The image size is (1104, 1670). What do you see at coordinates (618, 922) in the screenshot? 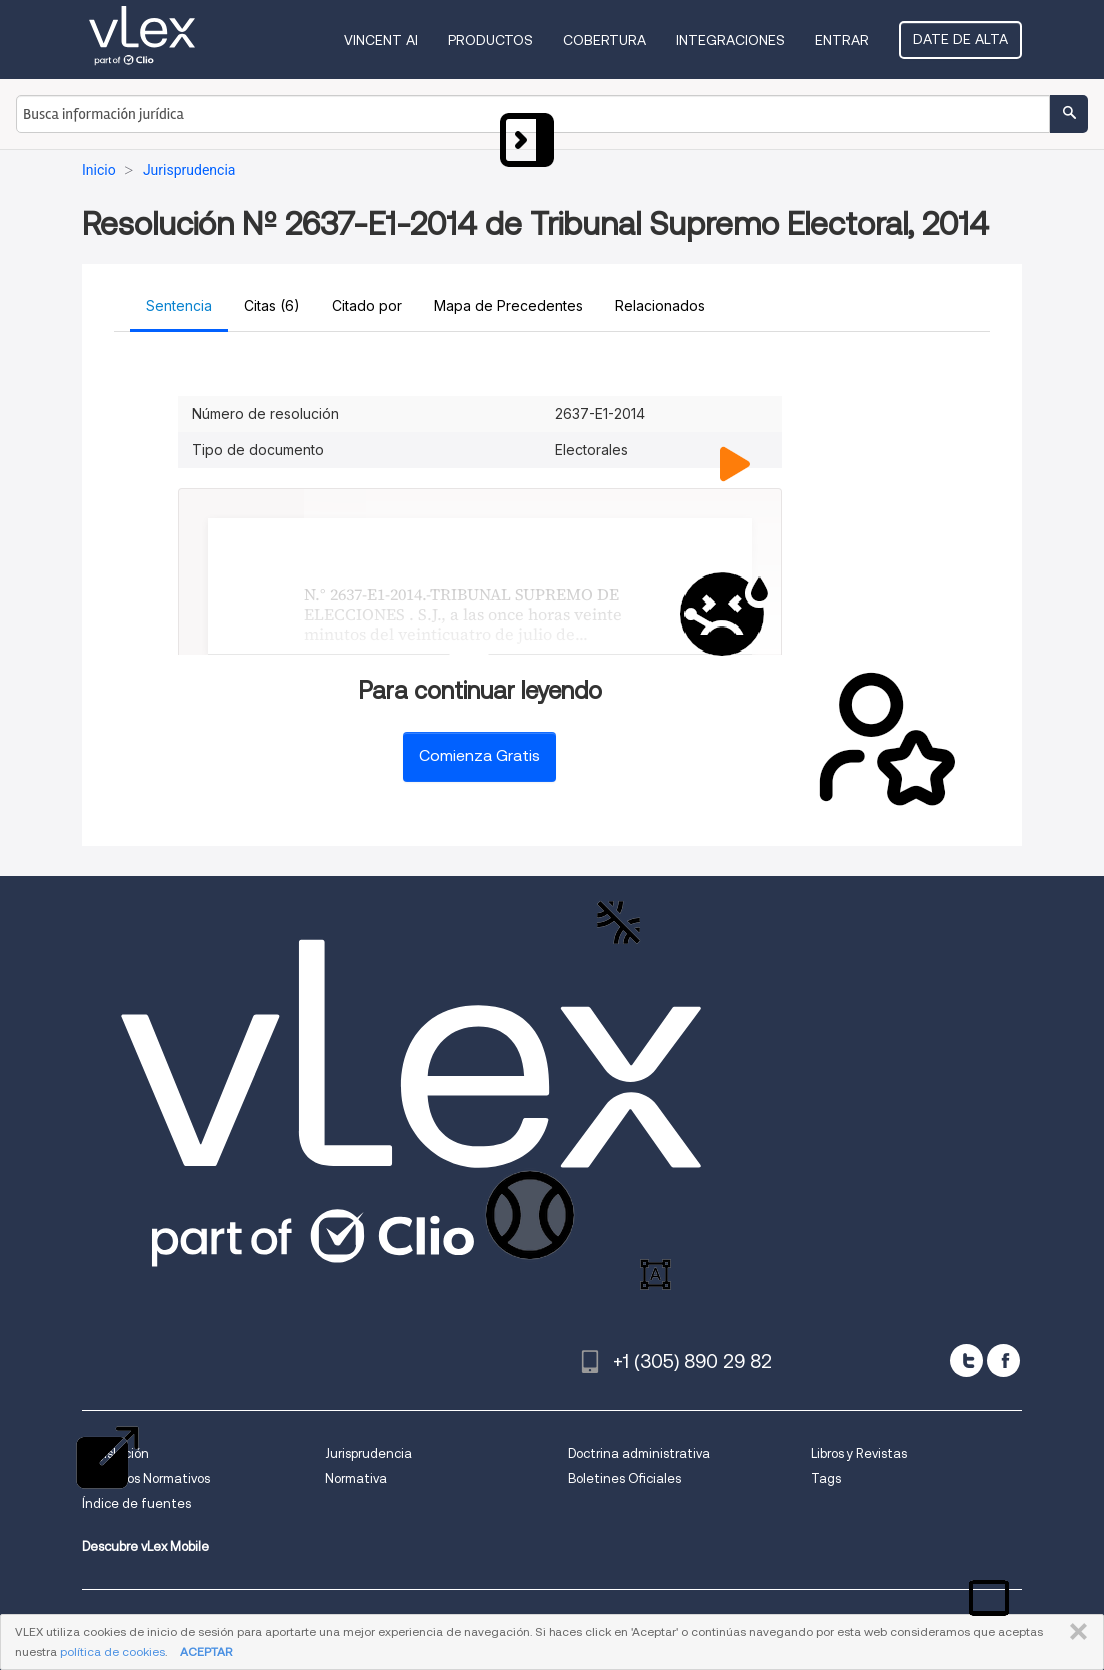
I see `disable light leak effects on photos` at bounding box center [618, 922].